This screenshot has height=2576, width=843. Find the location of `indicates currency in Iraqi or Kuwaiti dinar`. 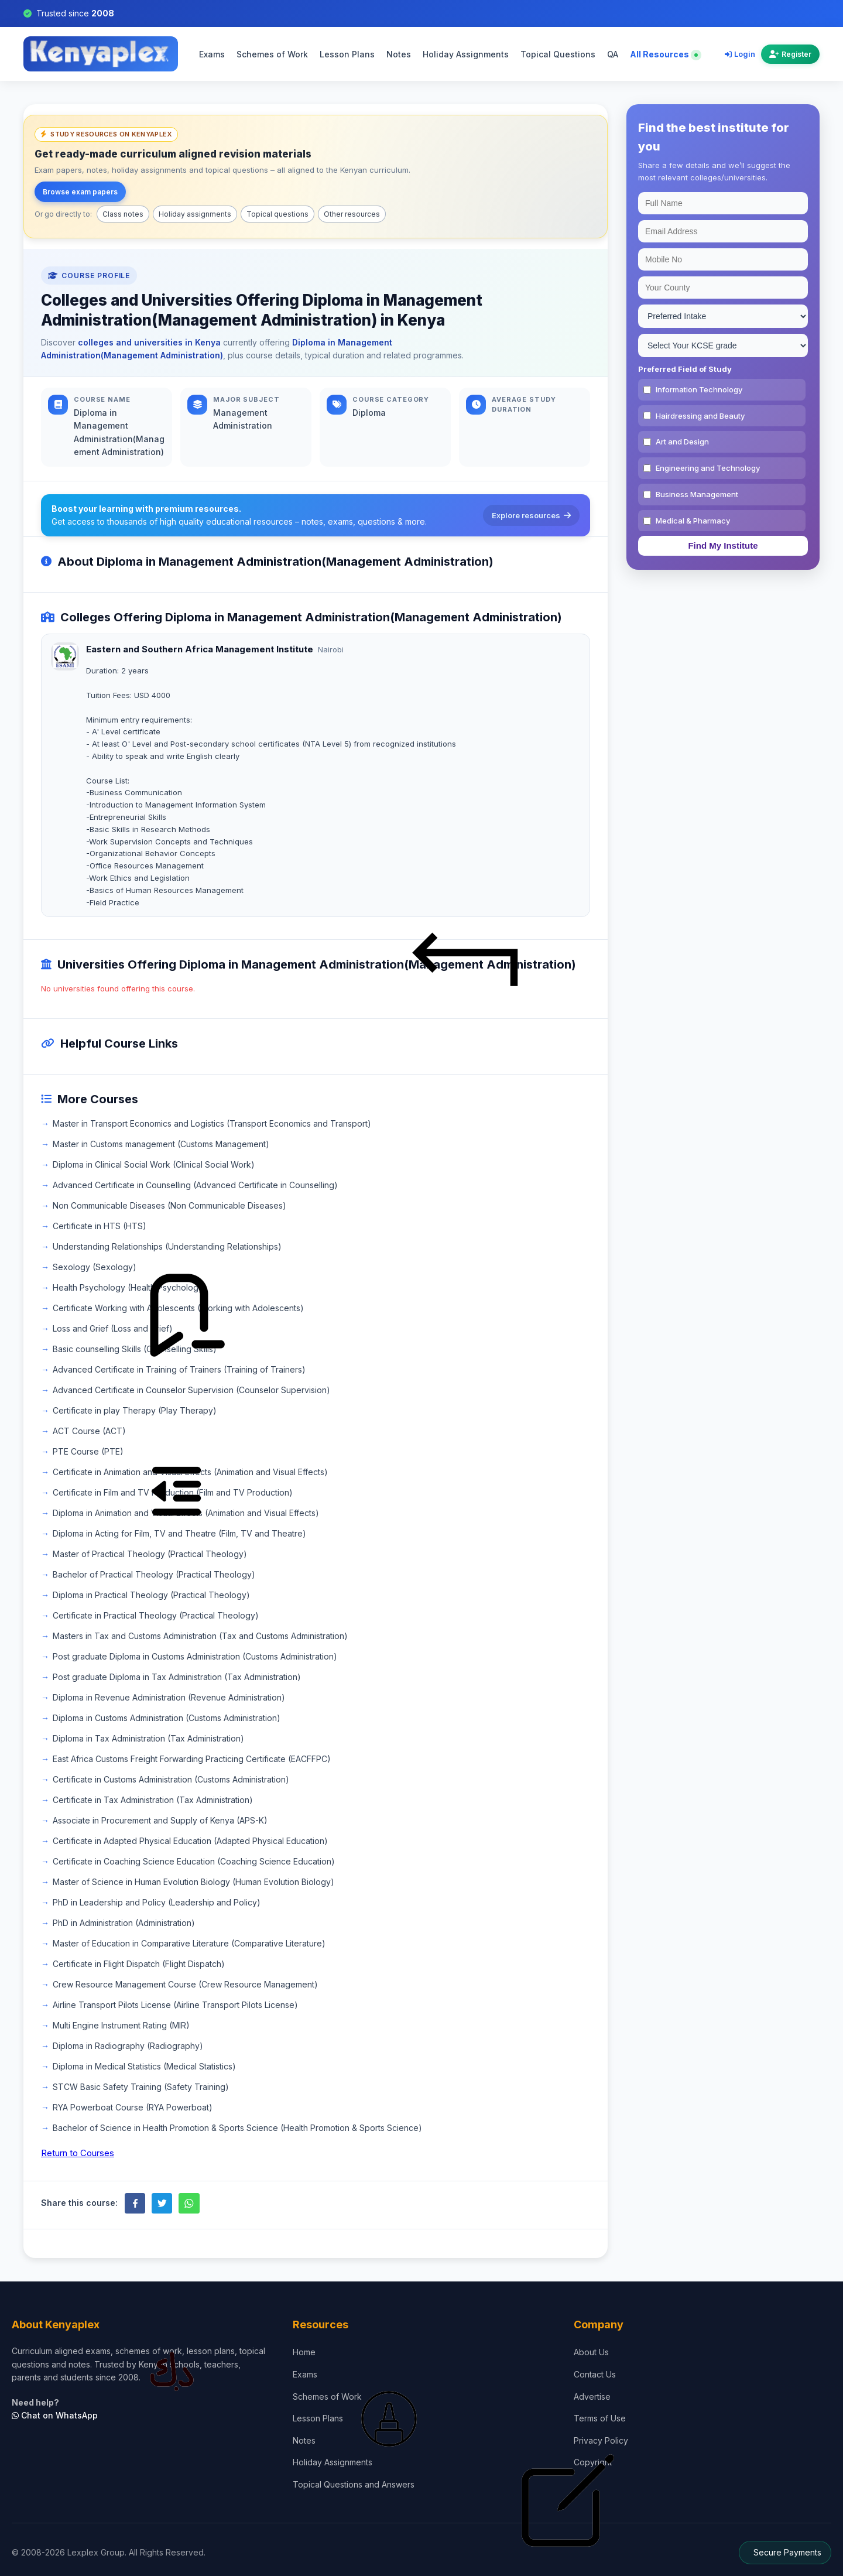

indicates currency in Iraqi or Kuwaiti dinar is located at coordinates (172, 2371).